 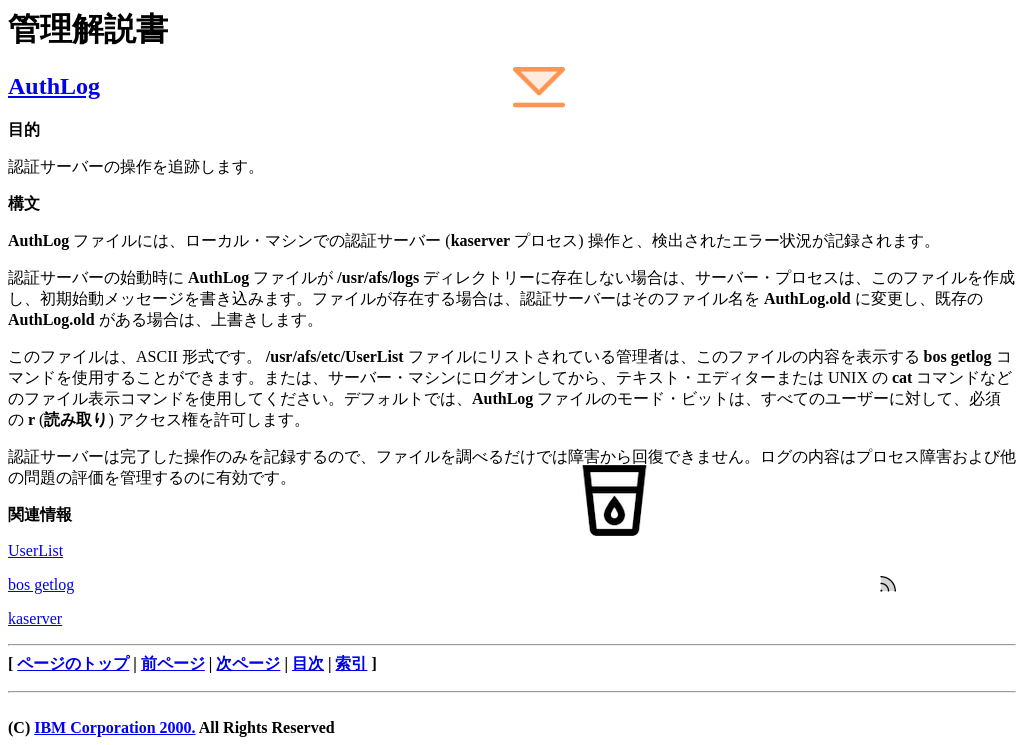 I want to click on find nearby drink or beverage locations, so click(x=614, y=500).